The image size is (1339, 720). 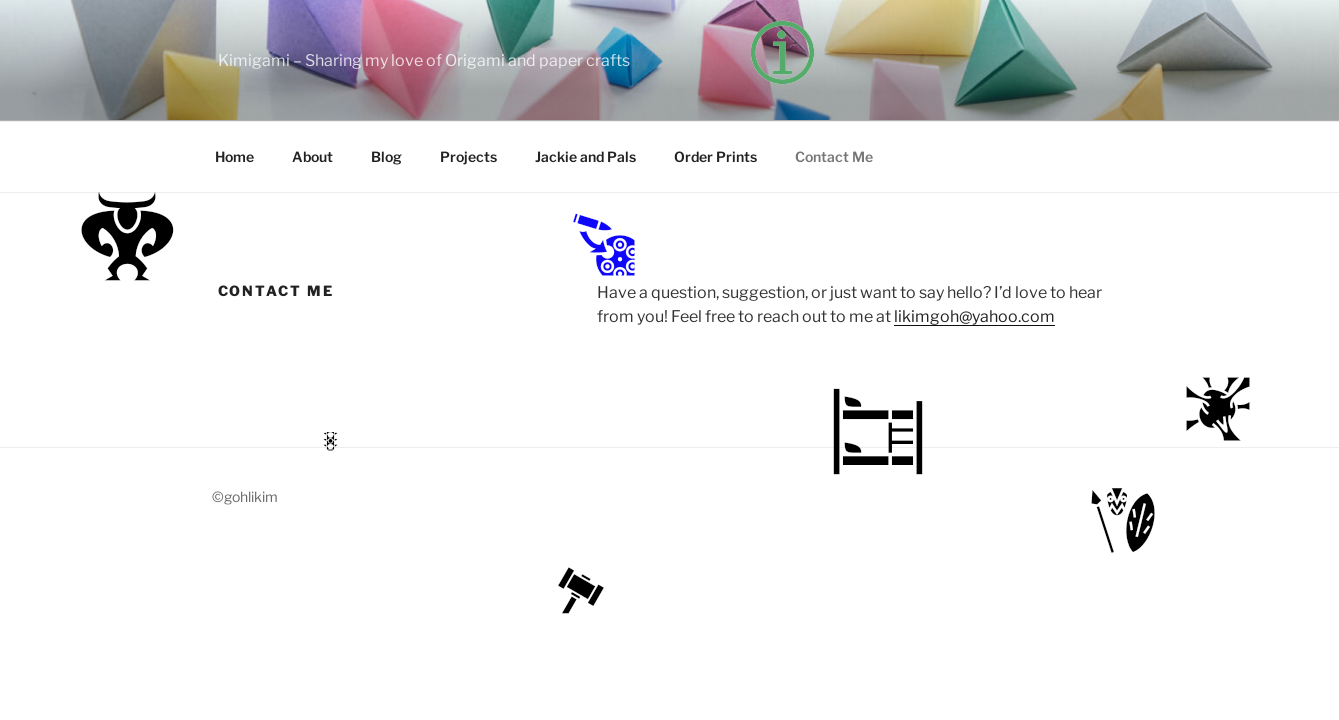 What do you see at coordinates (1218, 409) in the screenshot?
I see `view character health or organ status` at bounding box center [1218, 409].